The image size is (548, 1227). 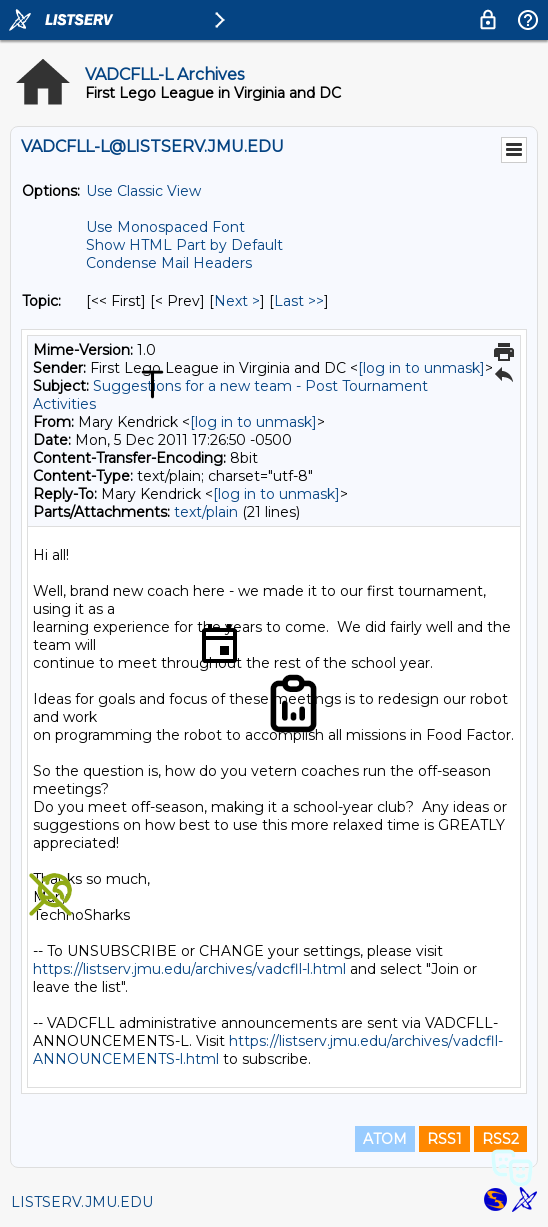 I want to click on access theater or entertainment options, so click(x=512, y=1167).